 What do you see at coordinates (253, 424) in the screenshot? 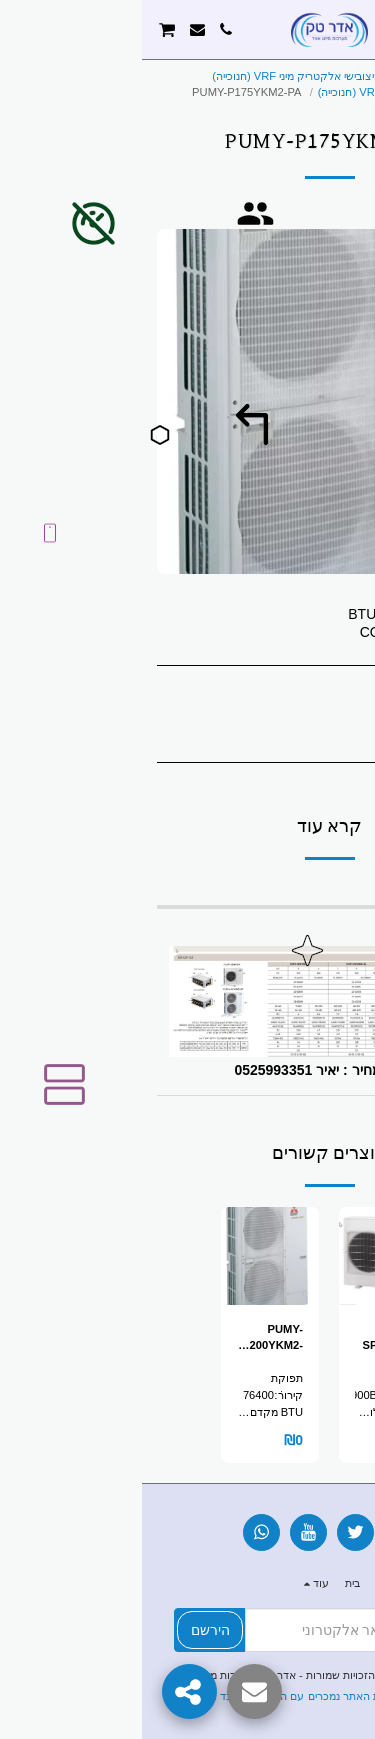
I see `undo or go back to previous action` at bounding box center [253, 424].